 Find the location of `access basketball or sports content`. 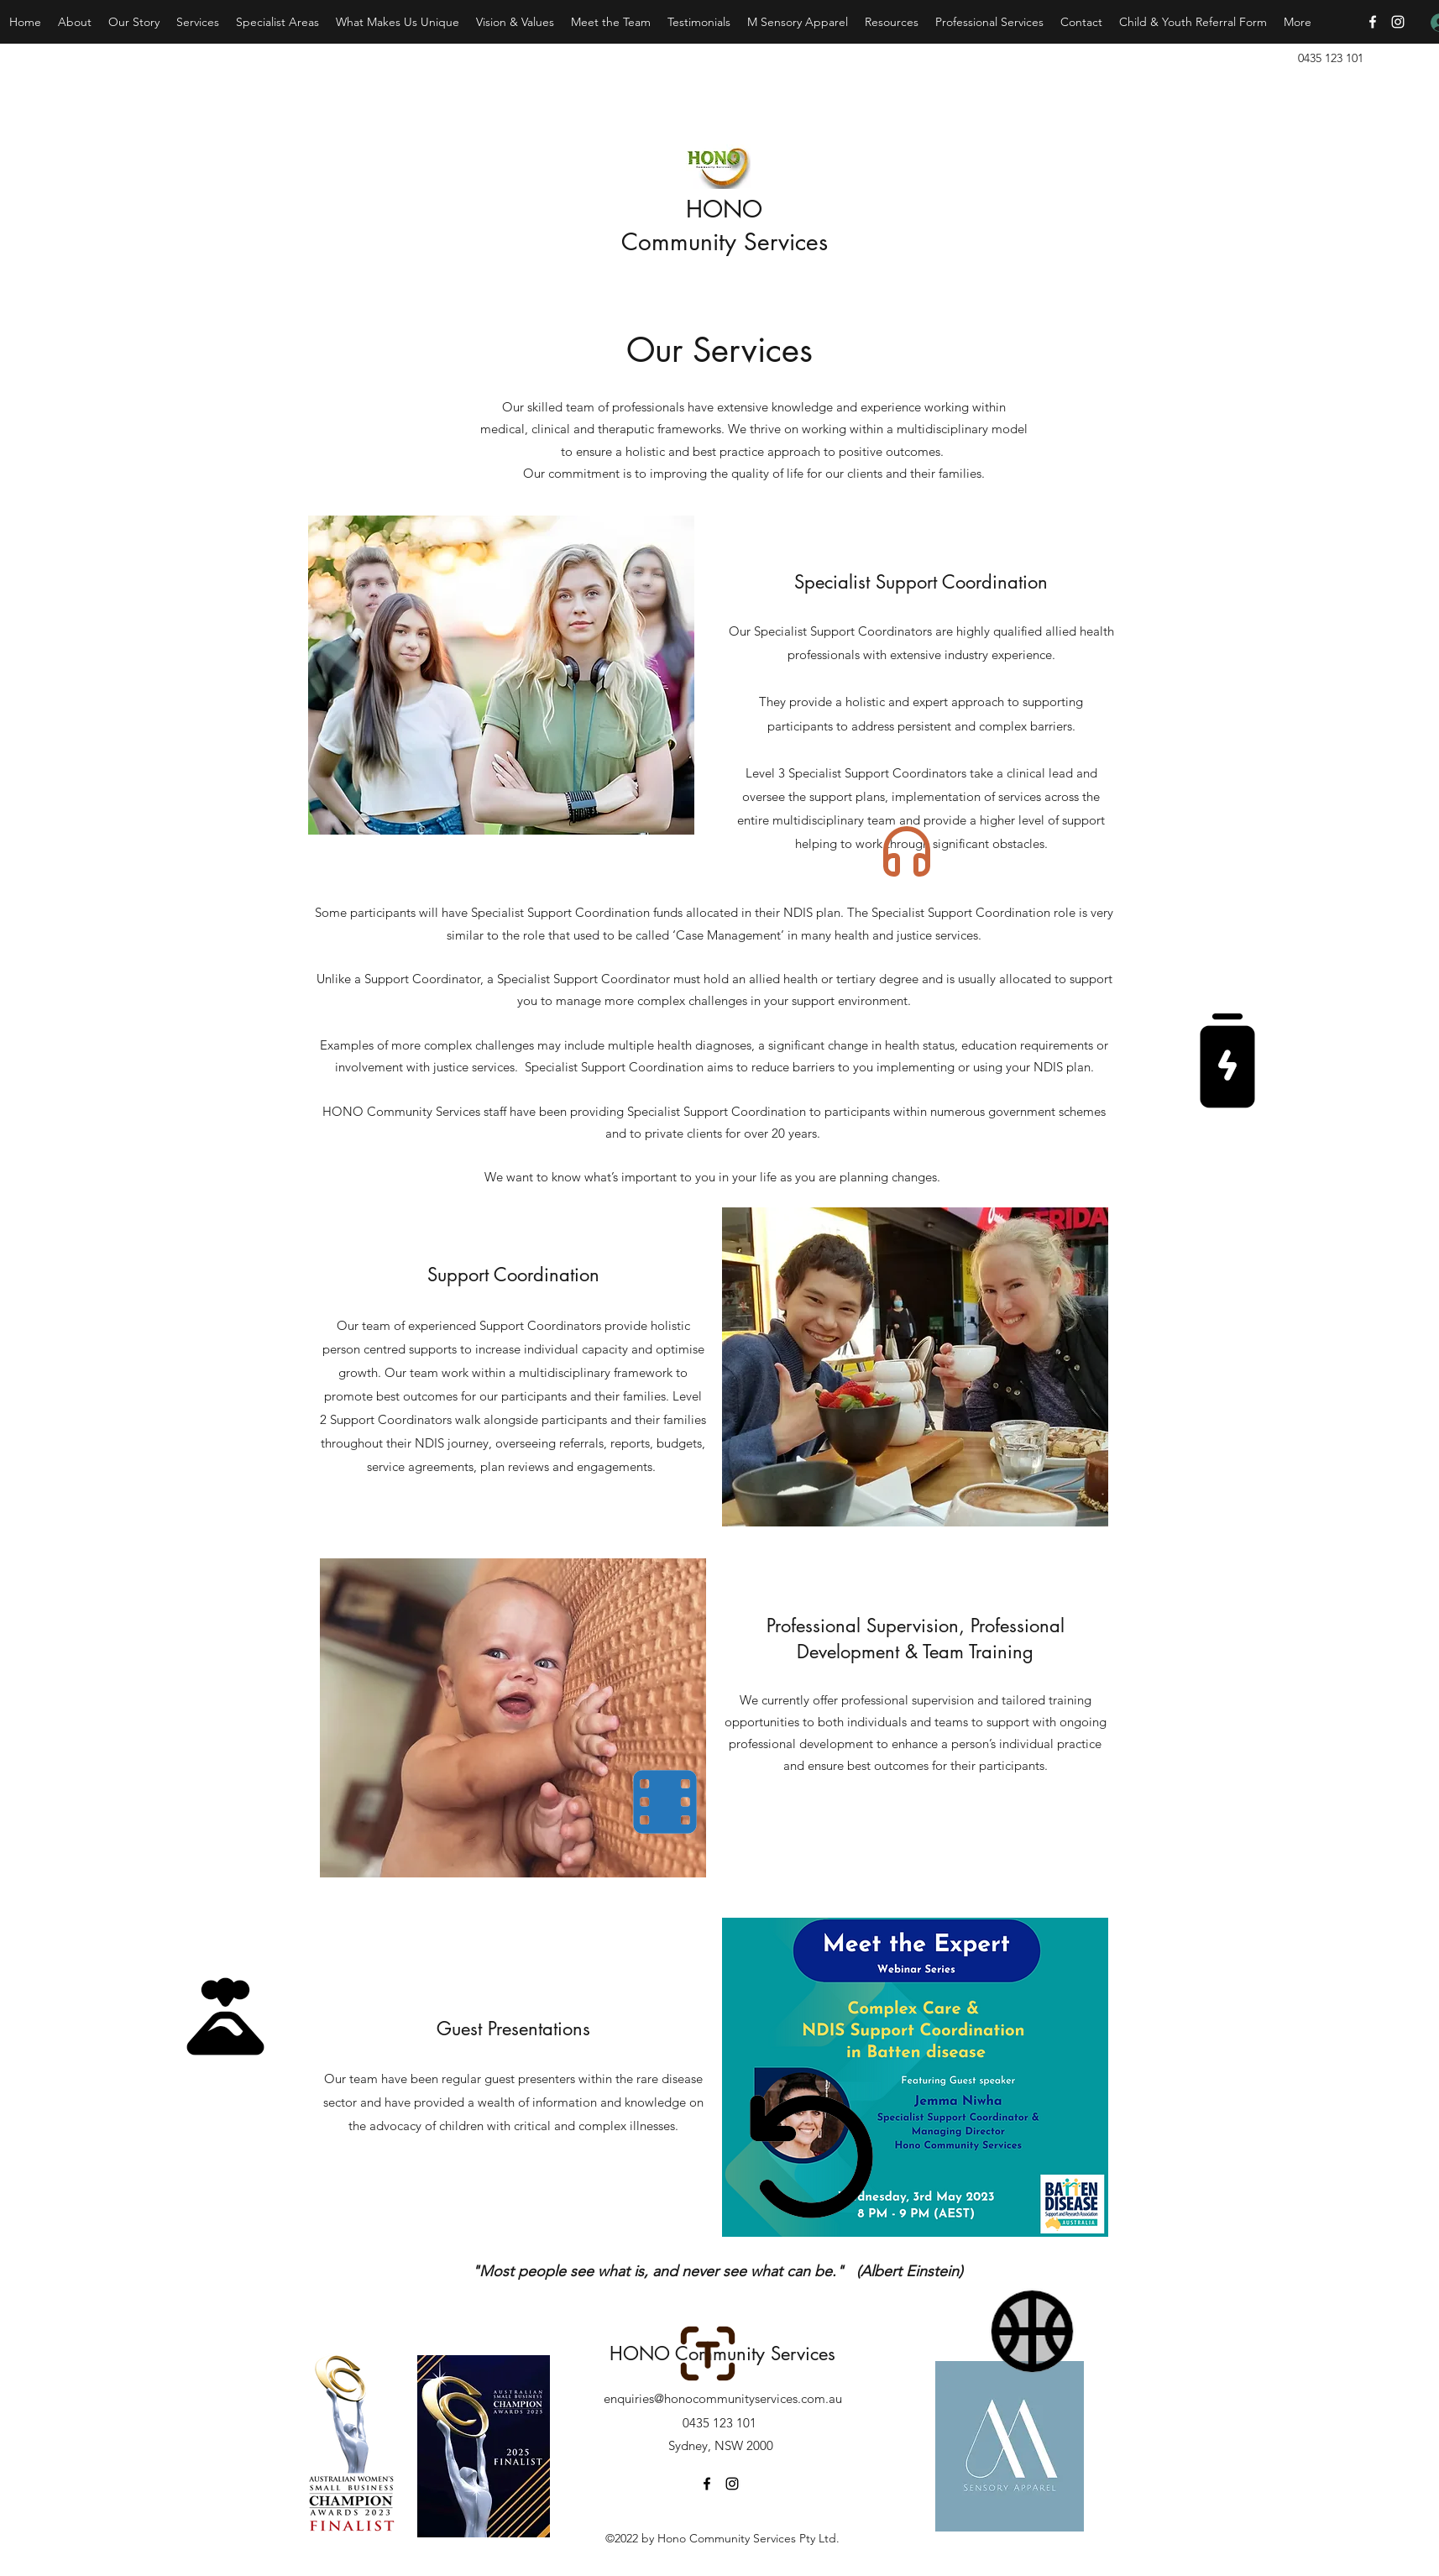

access basketball or sports content is located at coordinates (1032, 2331).